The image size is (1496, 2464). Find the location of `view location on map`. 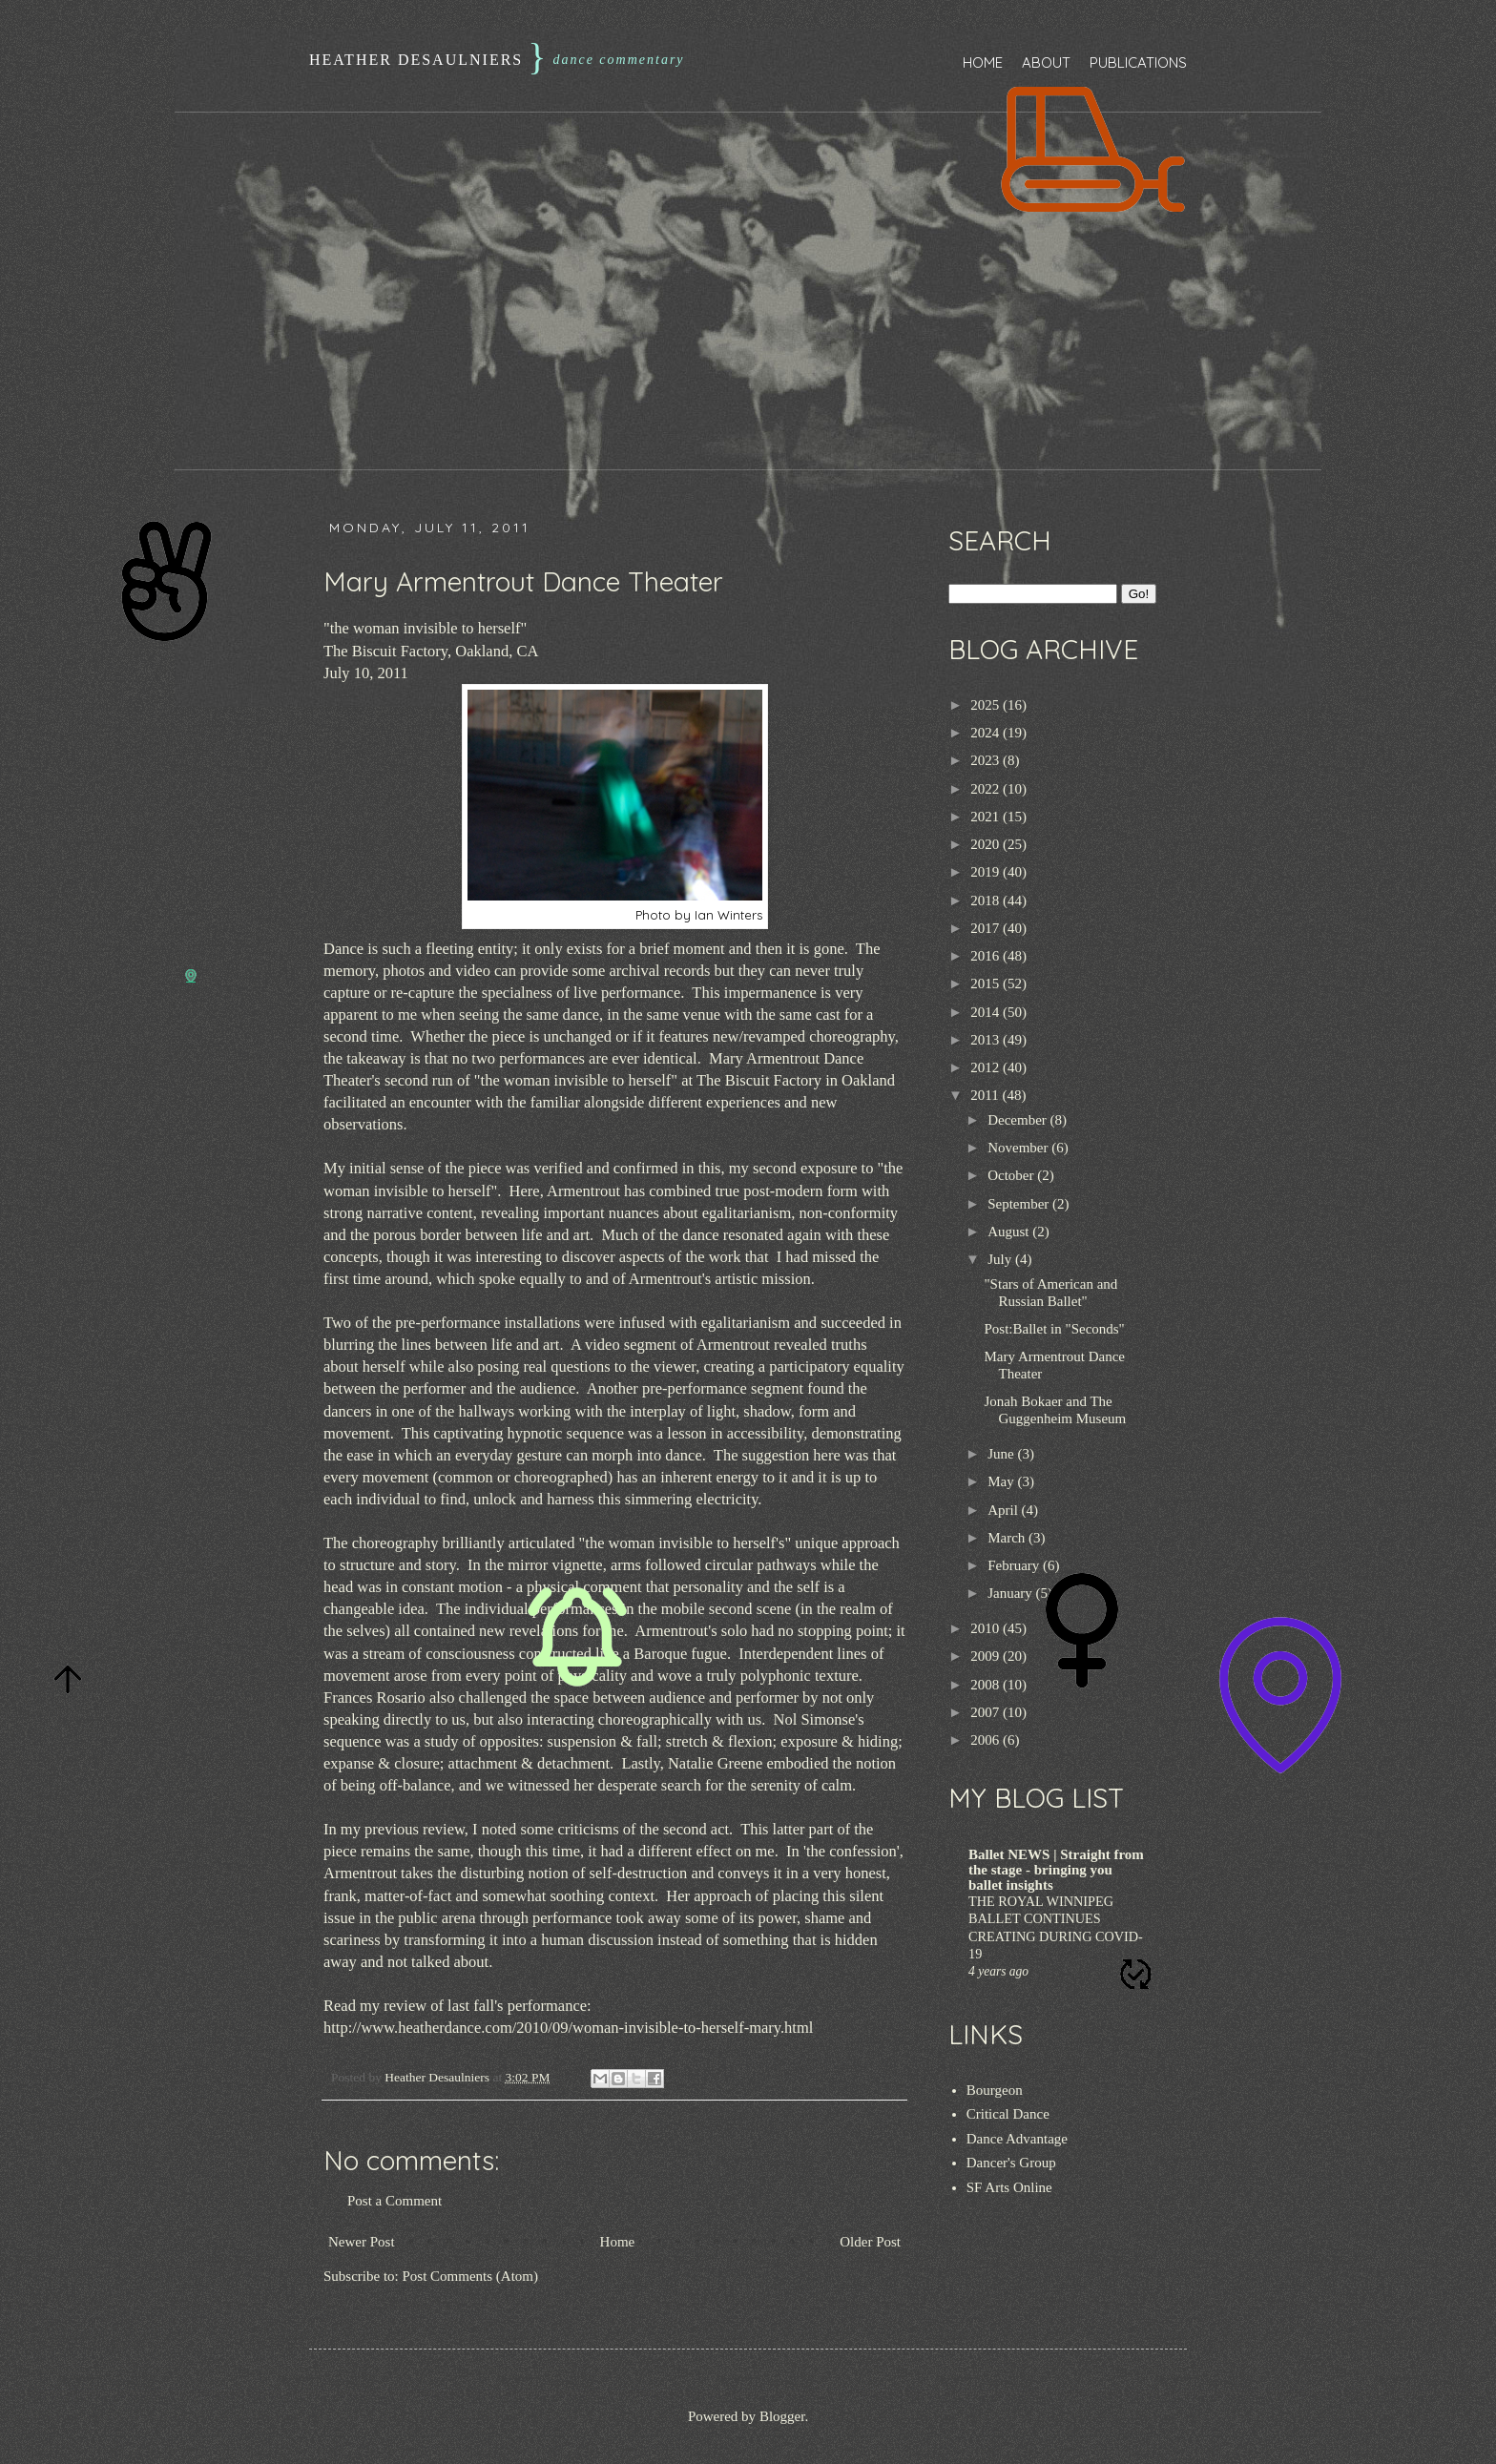

view location on map is located at coordinates (1280, 1695).